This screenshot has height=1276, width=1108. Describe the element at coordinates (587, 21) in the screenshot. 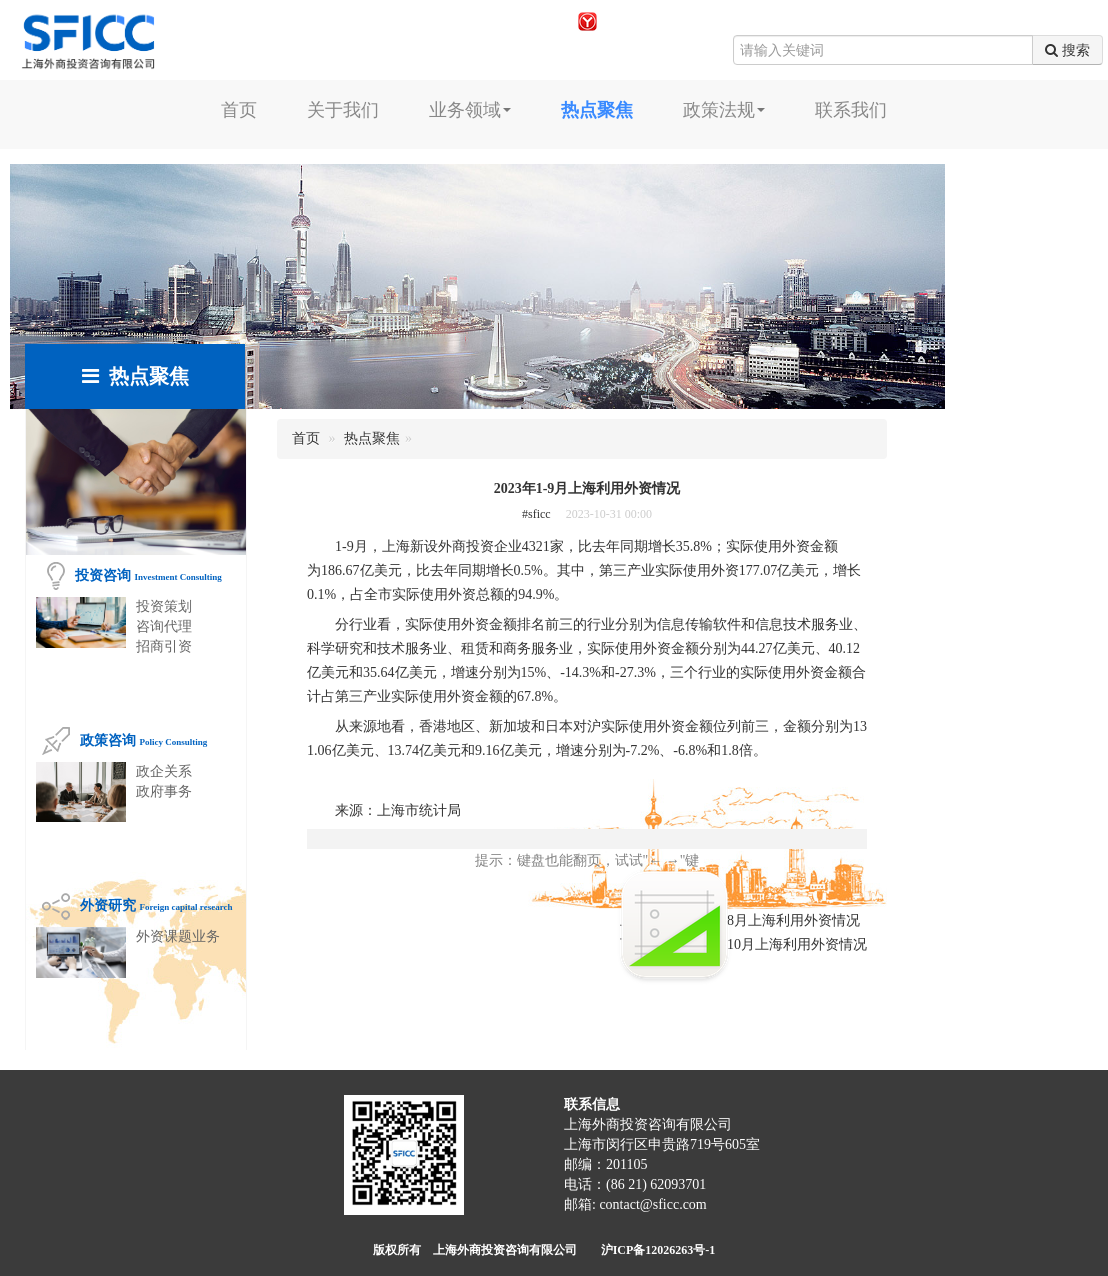

I see `open the Yandex app` at that location.